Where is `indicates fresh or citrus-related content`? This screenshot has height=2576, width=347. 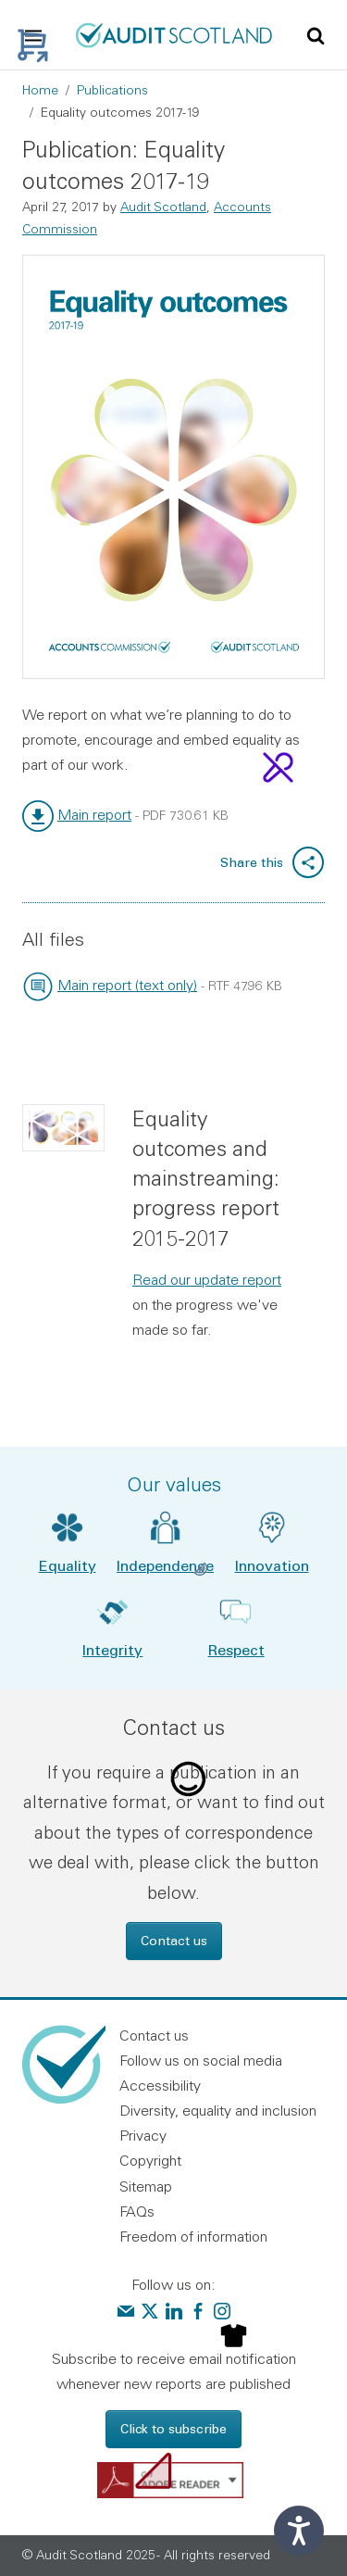
indicates fresh or citrus-related content is located at coordinates (201, 1569).